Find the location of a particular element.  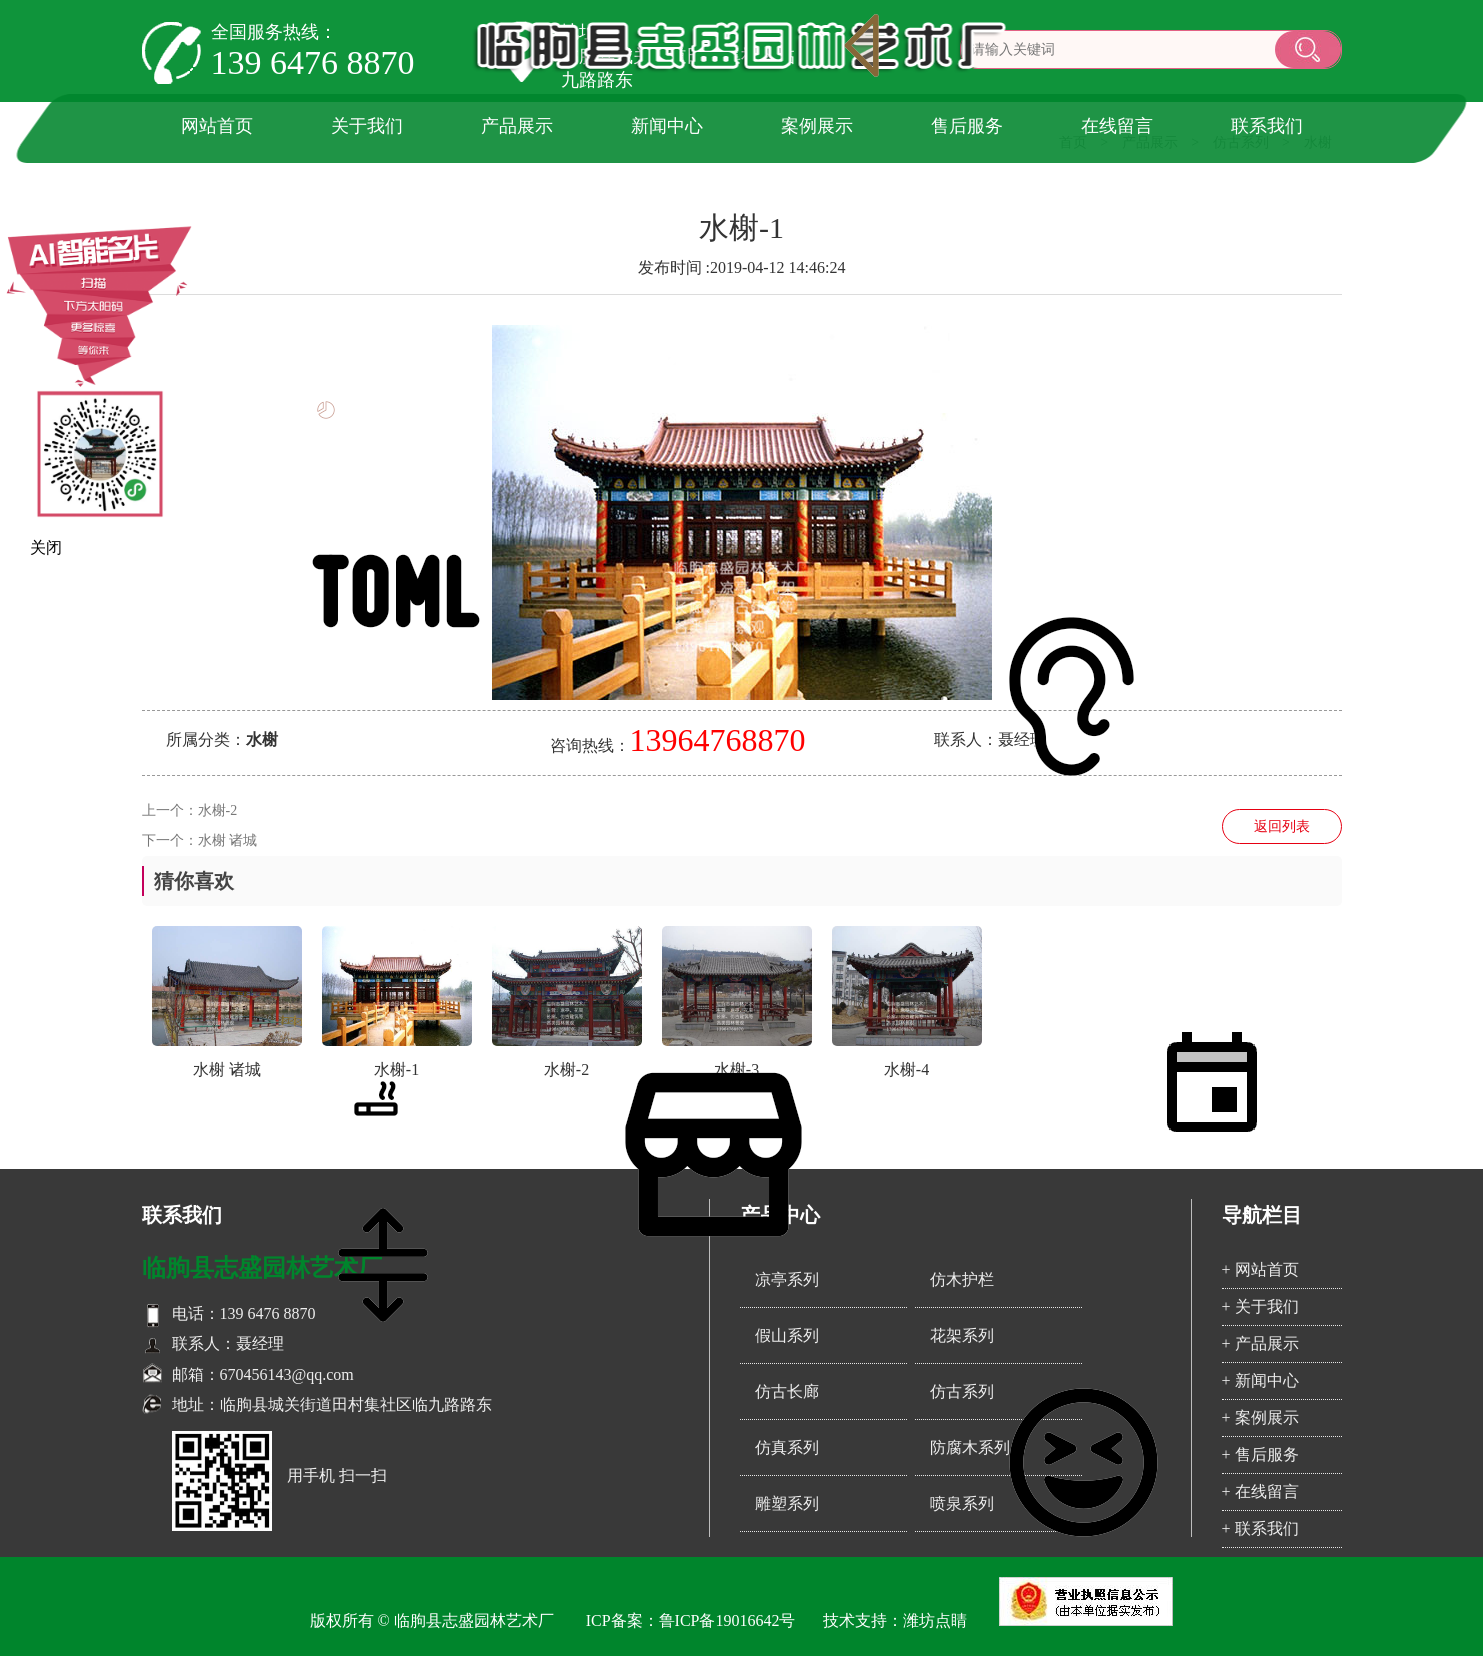

add an event to your calendar is located at coordinates (1212, 1087).